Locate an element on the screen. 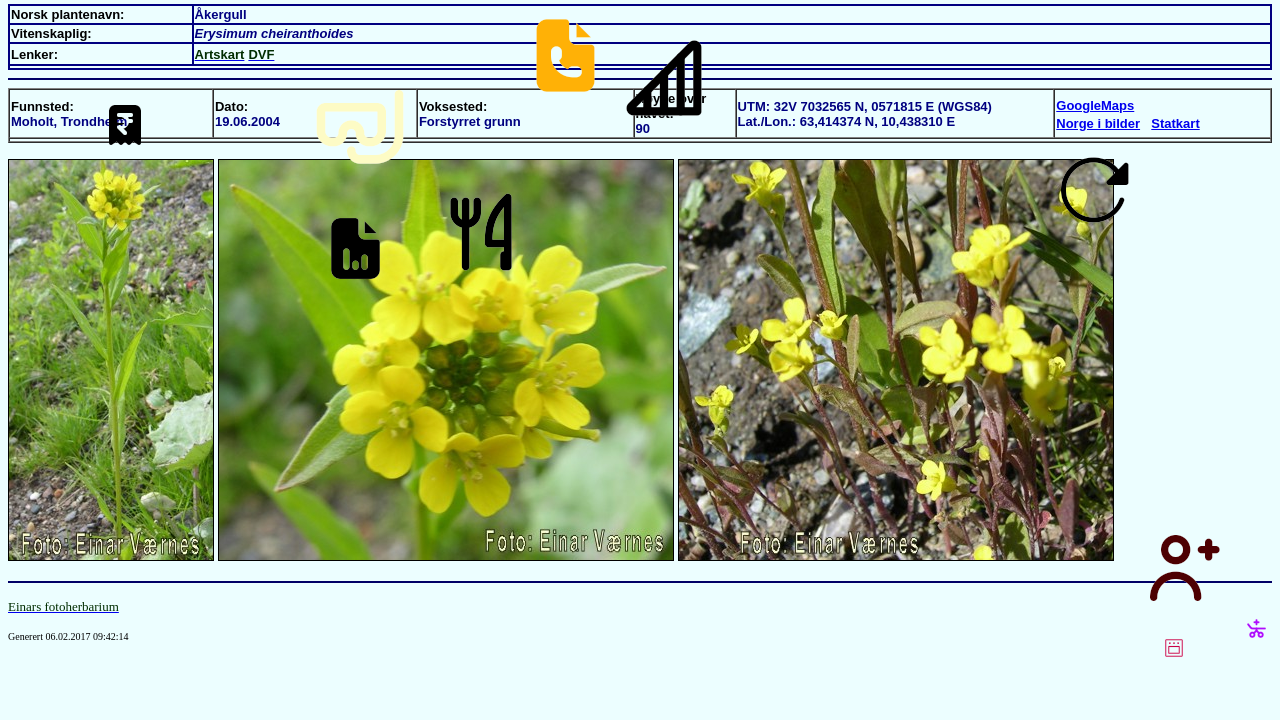 The width and height of the screenshot is (1280, 720). view payment receipt in rupees is located at coordinates (125, 125).